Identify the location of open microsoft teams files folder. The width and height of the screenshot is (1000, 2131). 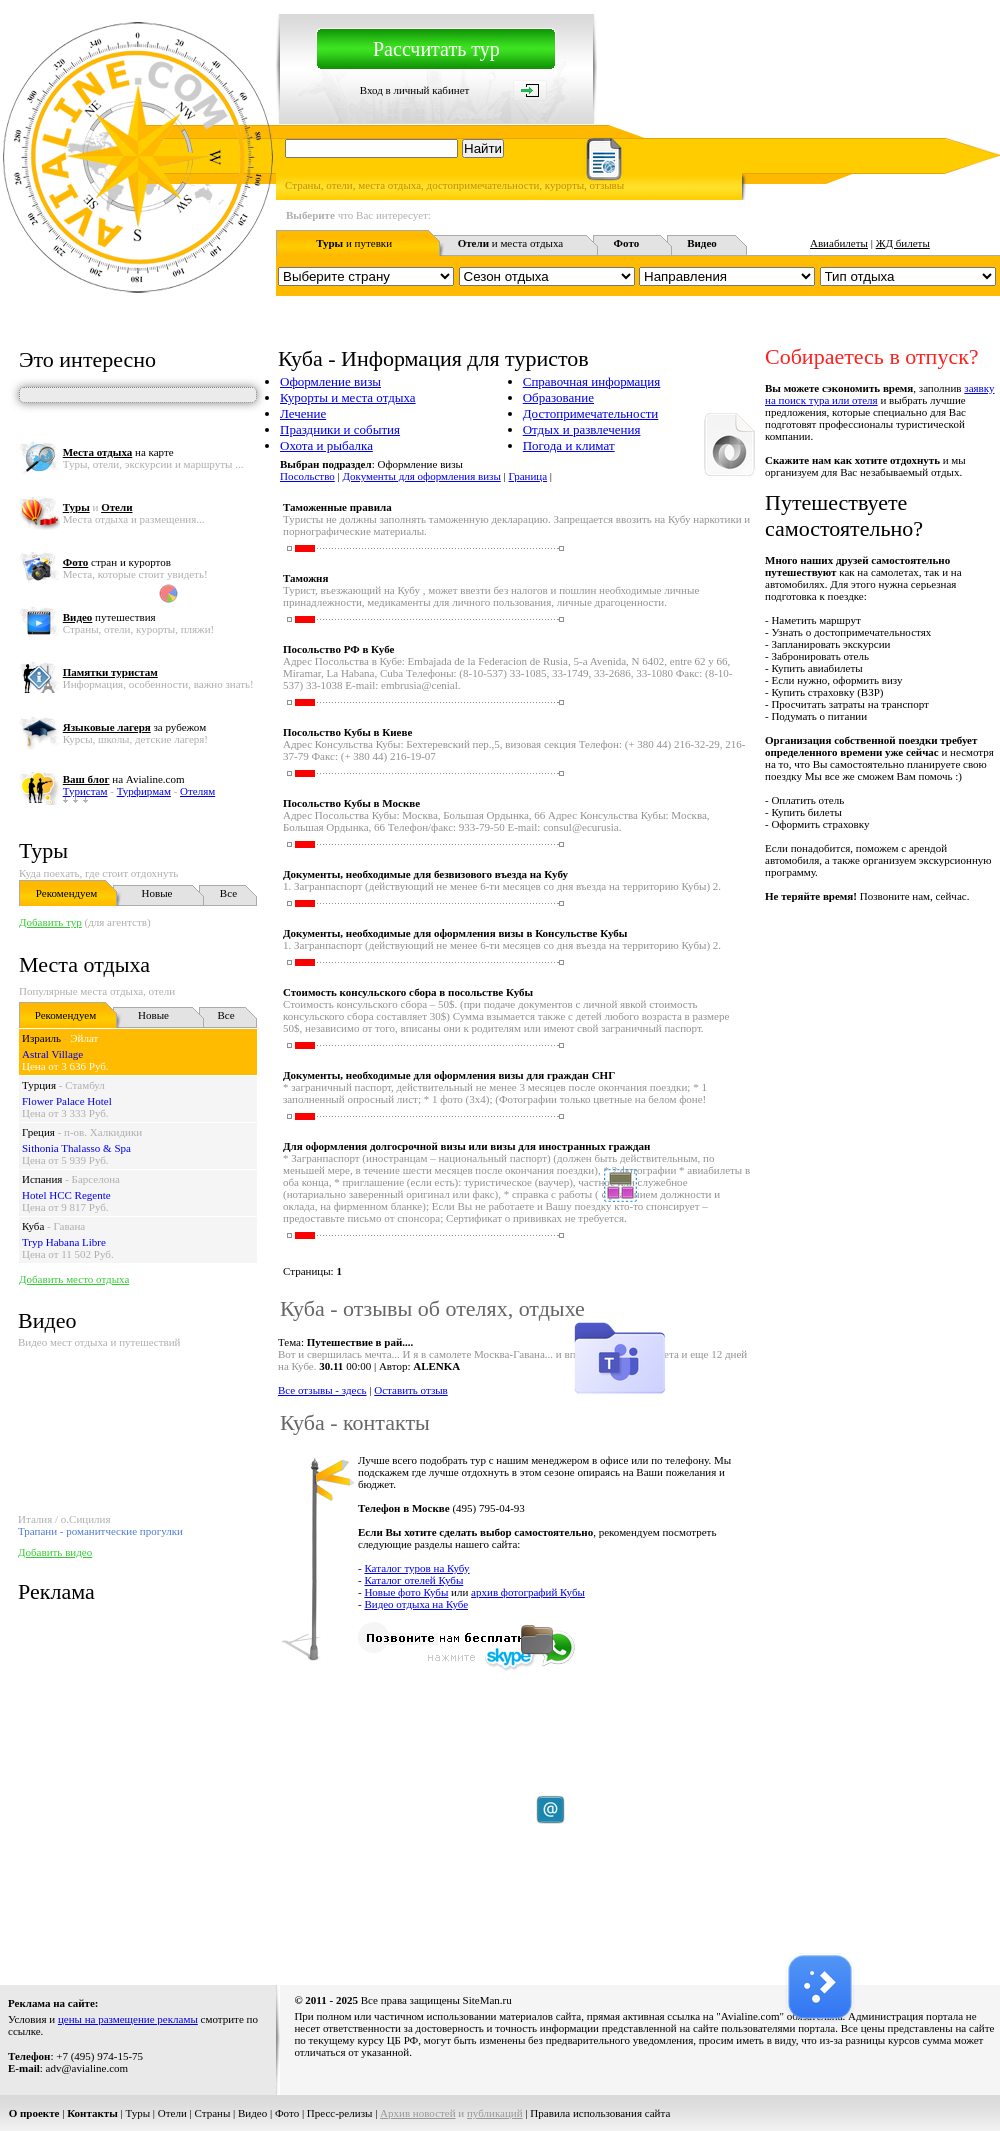
(619, 1360).